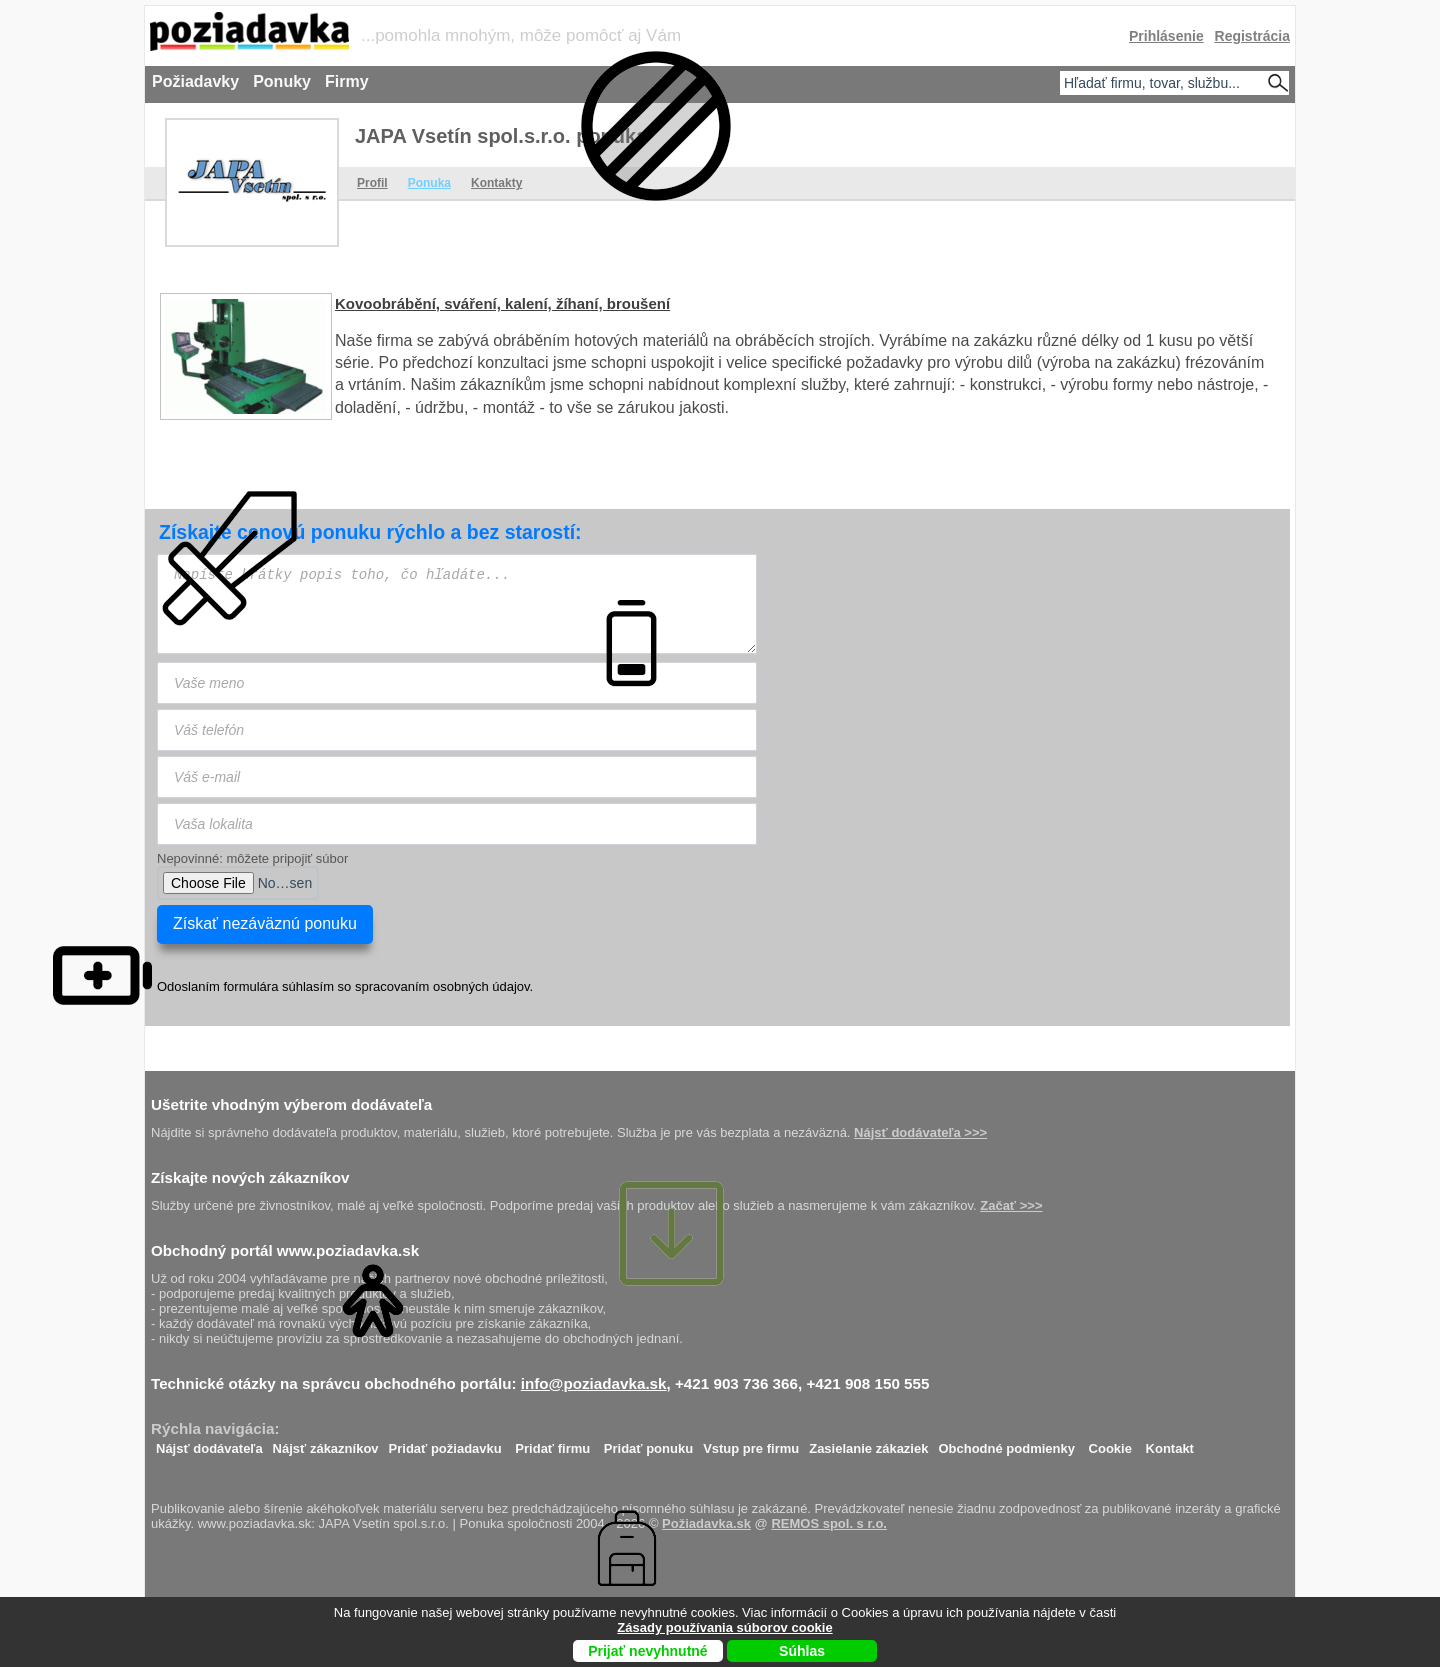 The width and height of the screenshot is (1440, 1667). Describe the element at coordinates (631, 644) in the screenshot. I see `indicates low battery level` at that location.